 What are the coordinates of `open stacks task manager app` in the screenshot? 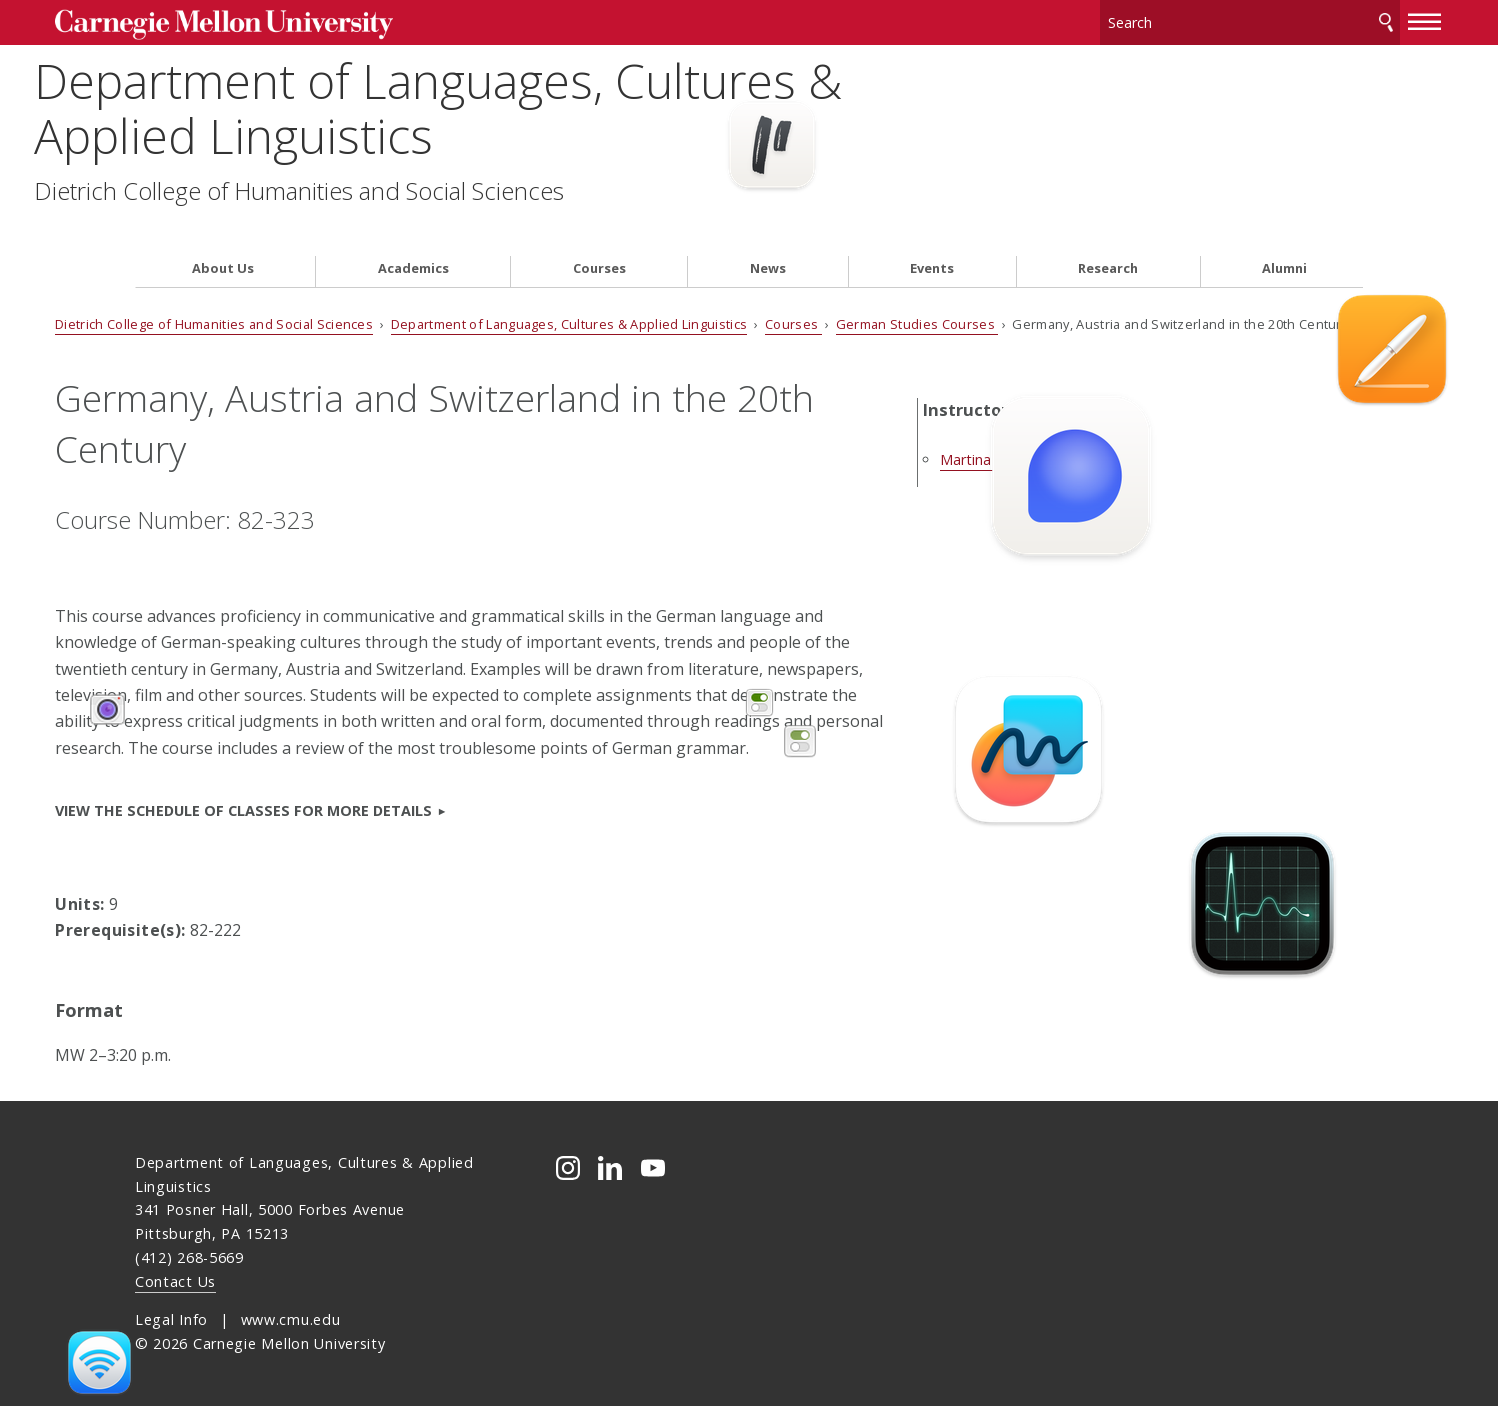 It's located at (772, 145).